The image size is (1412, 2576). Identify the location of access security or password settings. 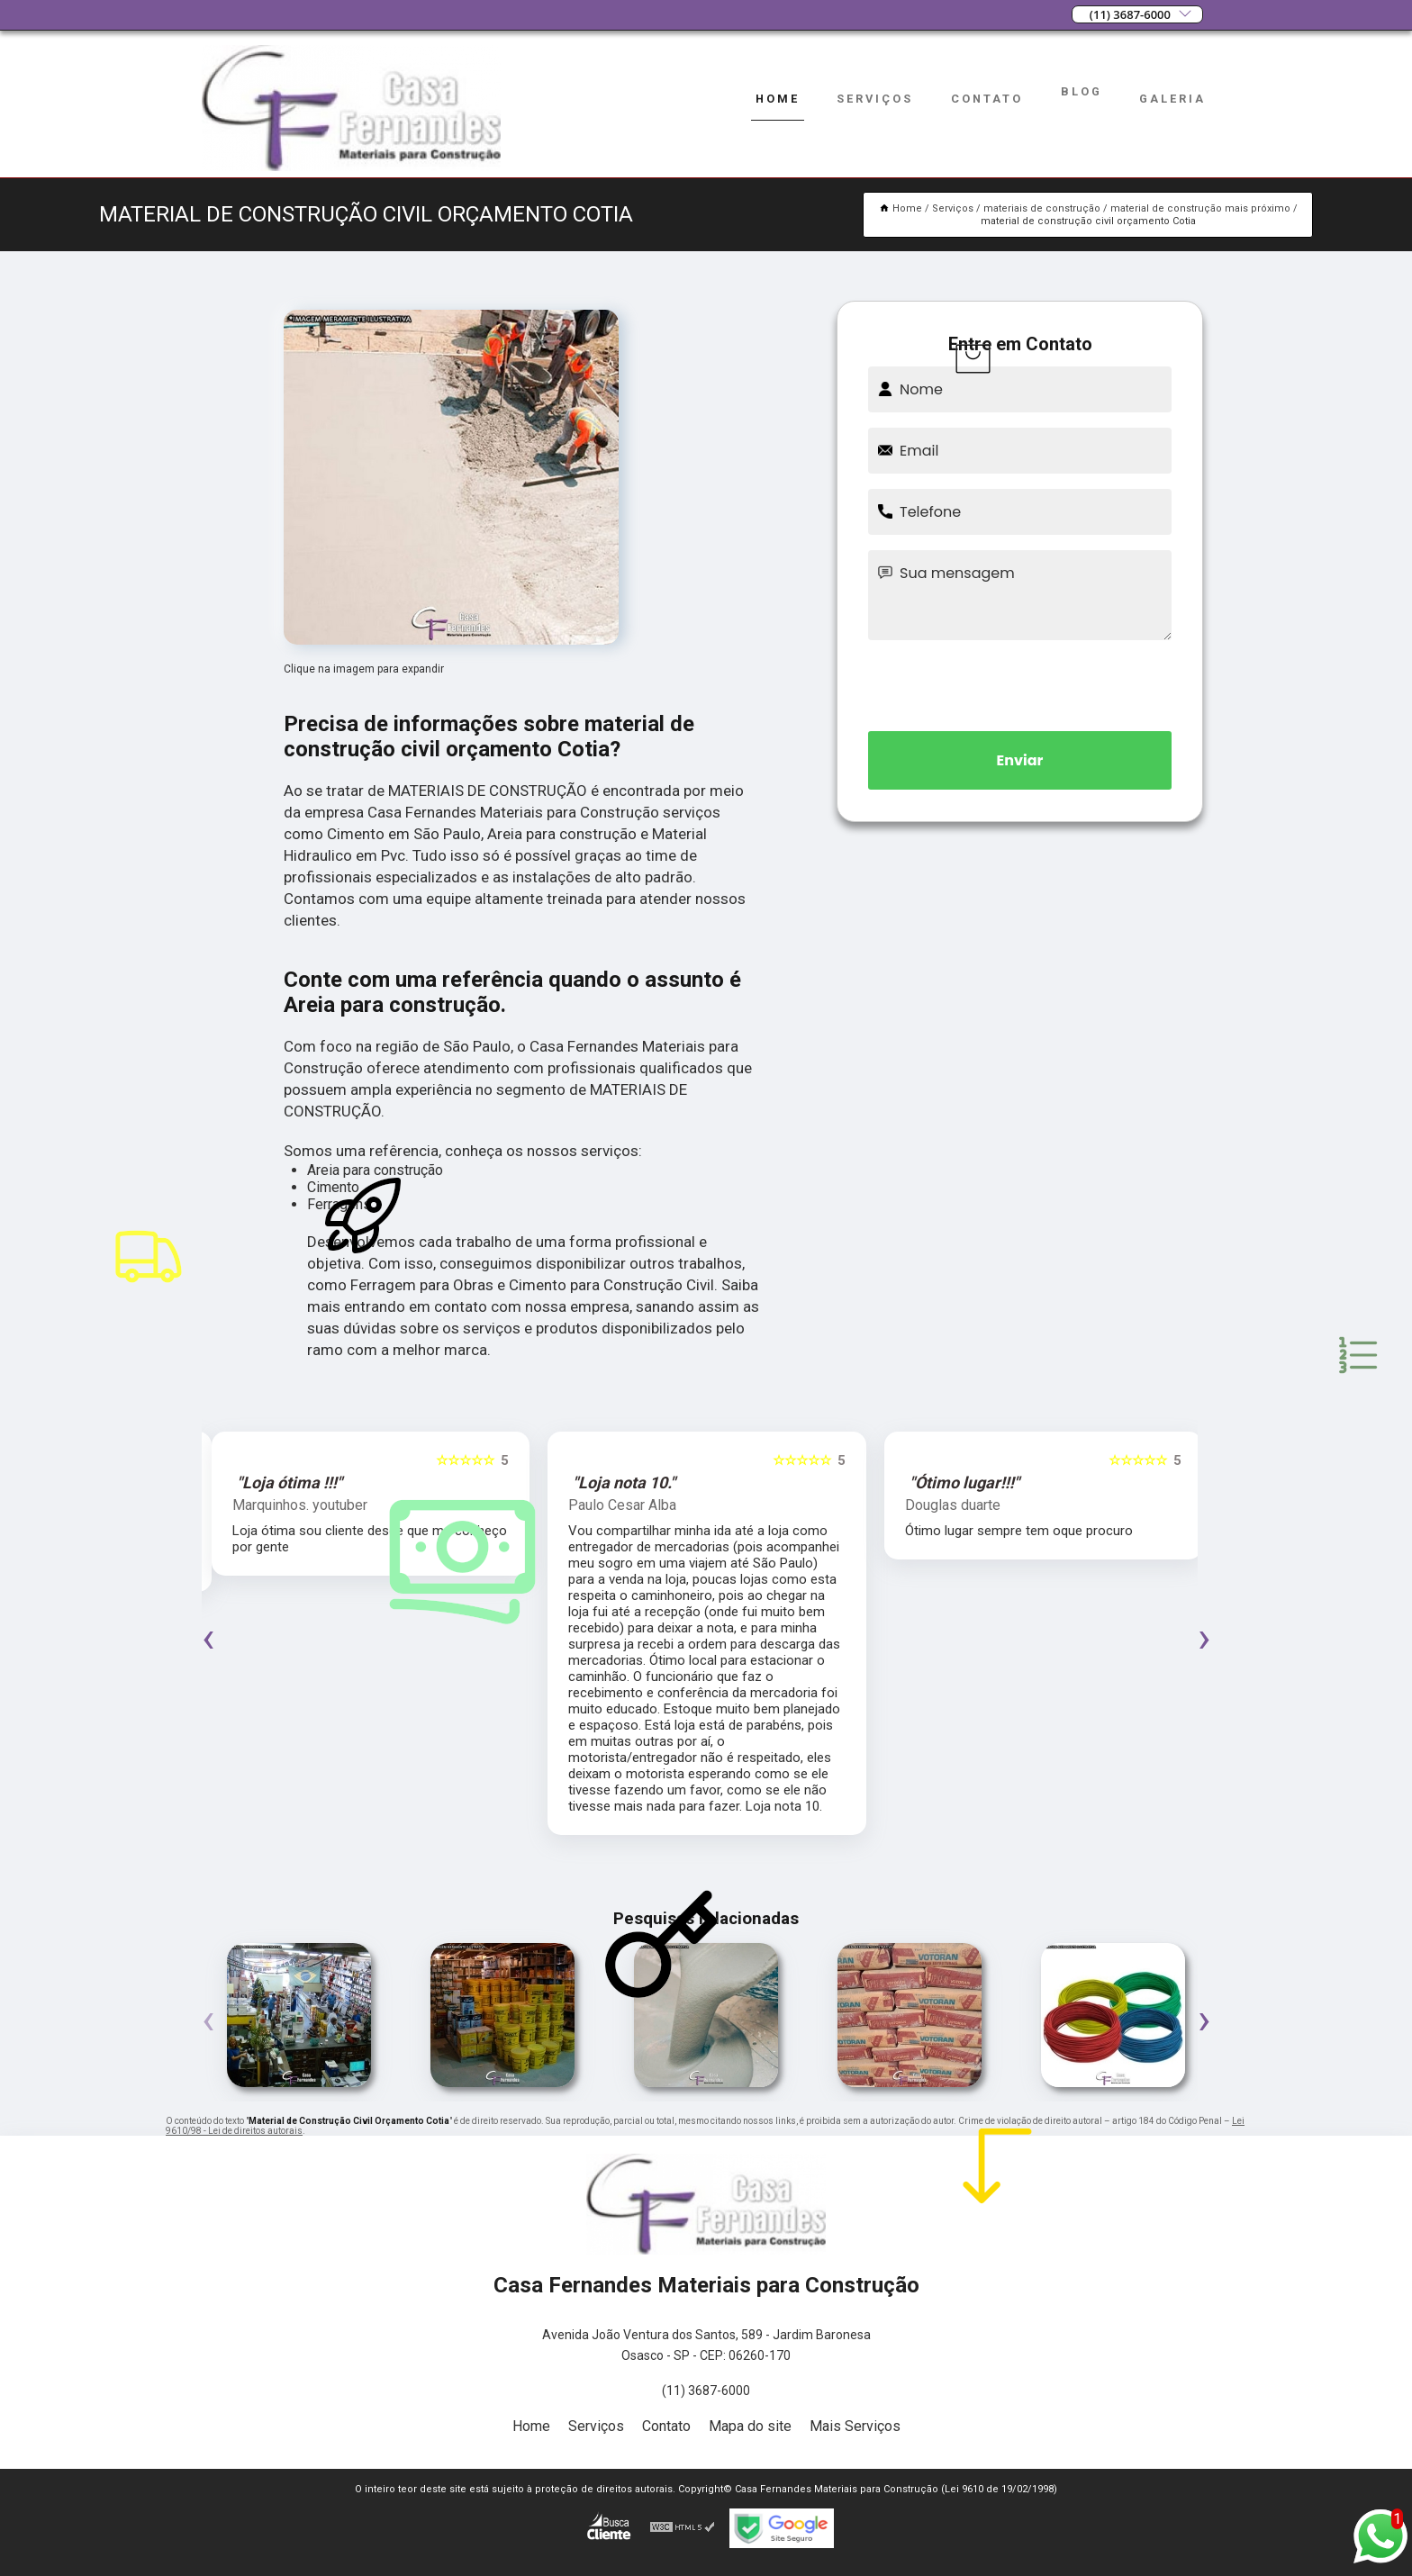
(661, 1947).